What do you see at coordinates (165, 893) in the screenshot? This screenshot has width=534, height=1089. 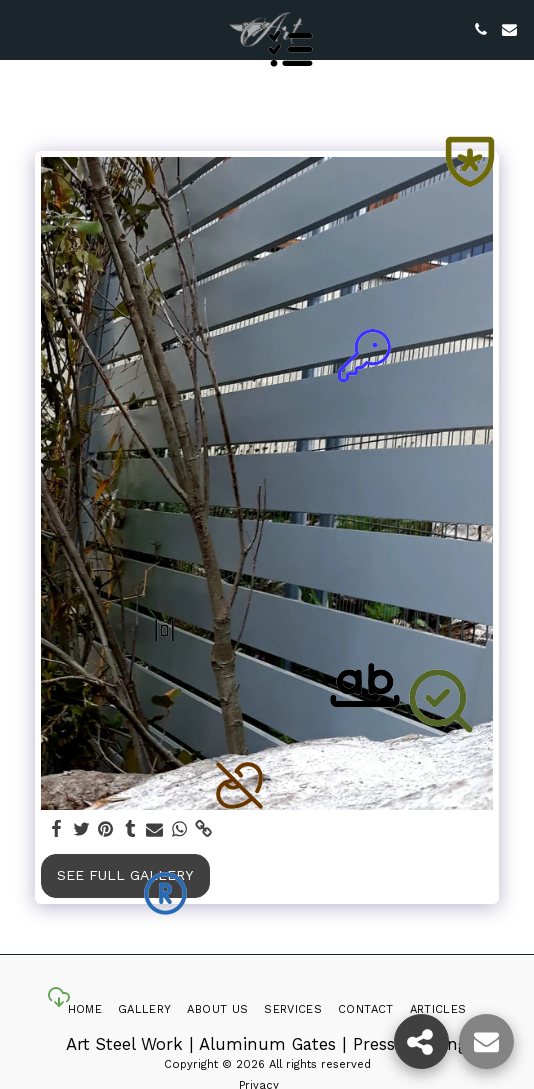 I see `indicates registered trademark symbol` at bounding box center [165, 893].